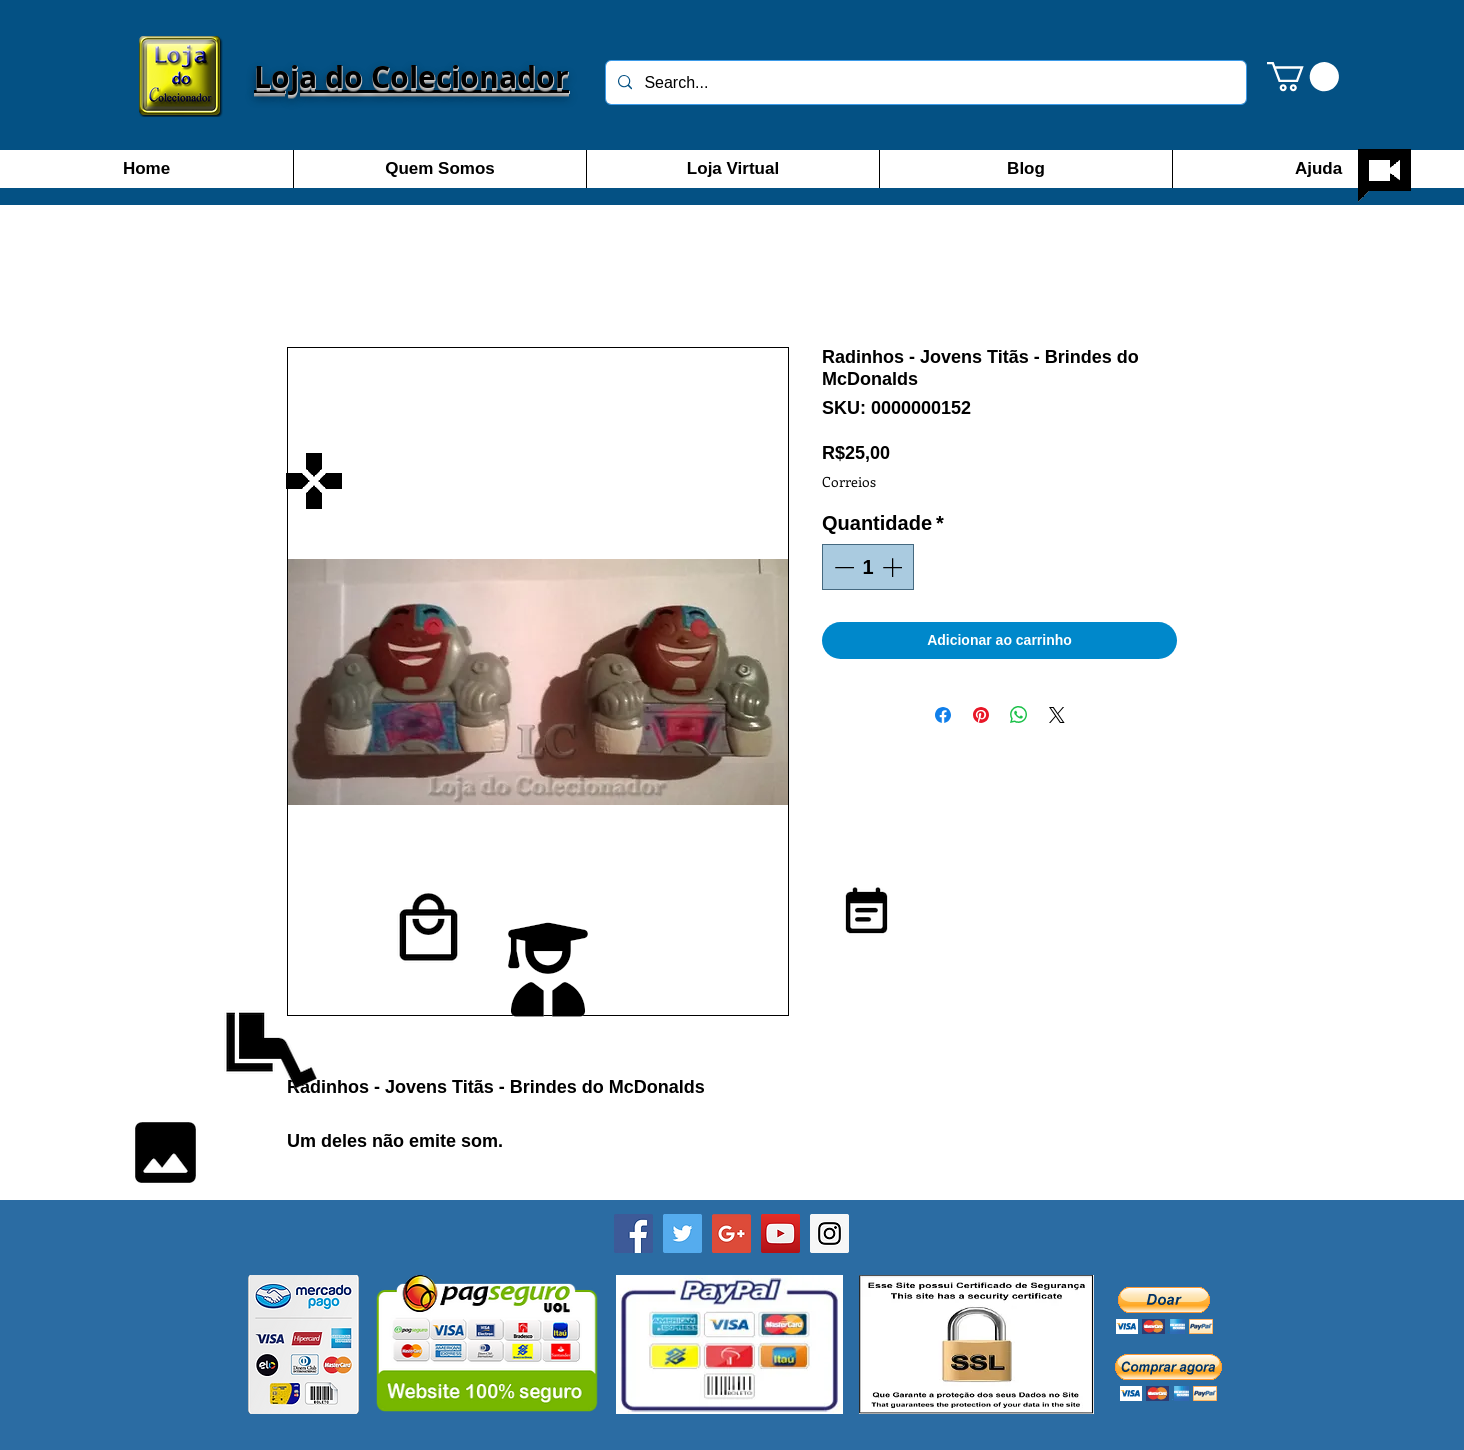 The image size is (1464, 1450). What do you see at coordinates (866, 912) in the screenshot?
I see `view event details or notes` at bounding box center [866, 912].